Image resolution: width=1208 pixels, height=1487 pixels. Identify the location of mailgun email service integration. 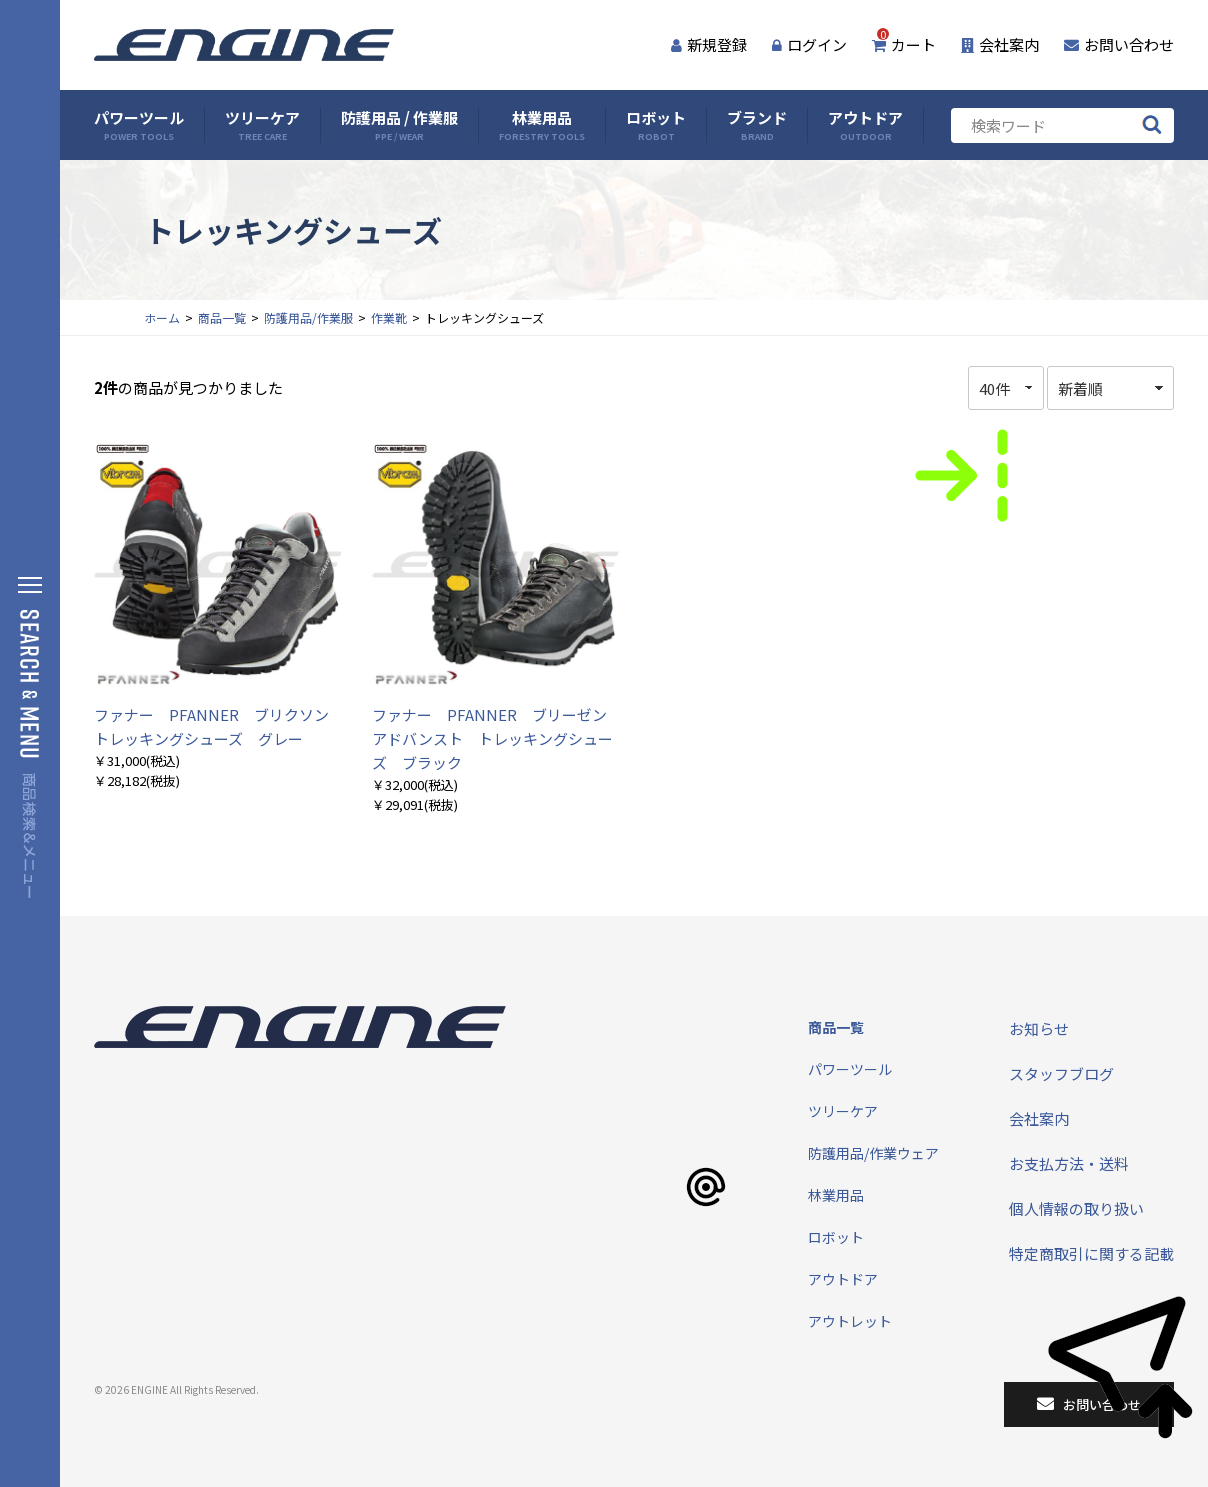
(706, 1187).